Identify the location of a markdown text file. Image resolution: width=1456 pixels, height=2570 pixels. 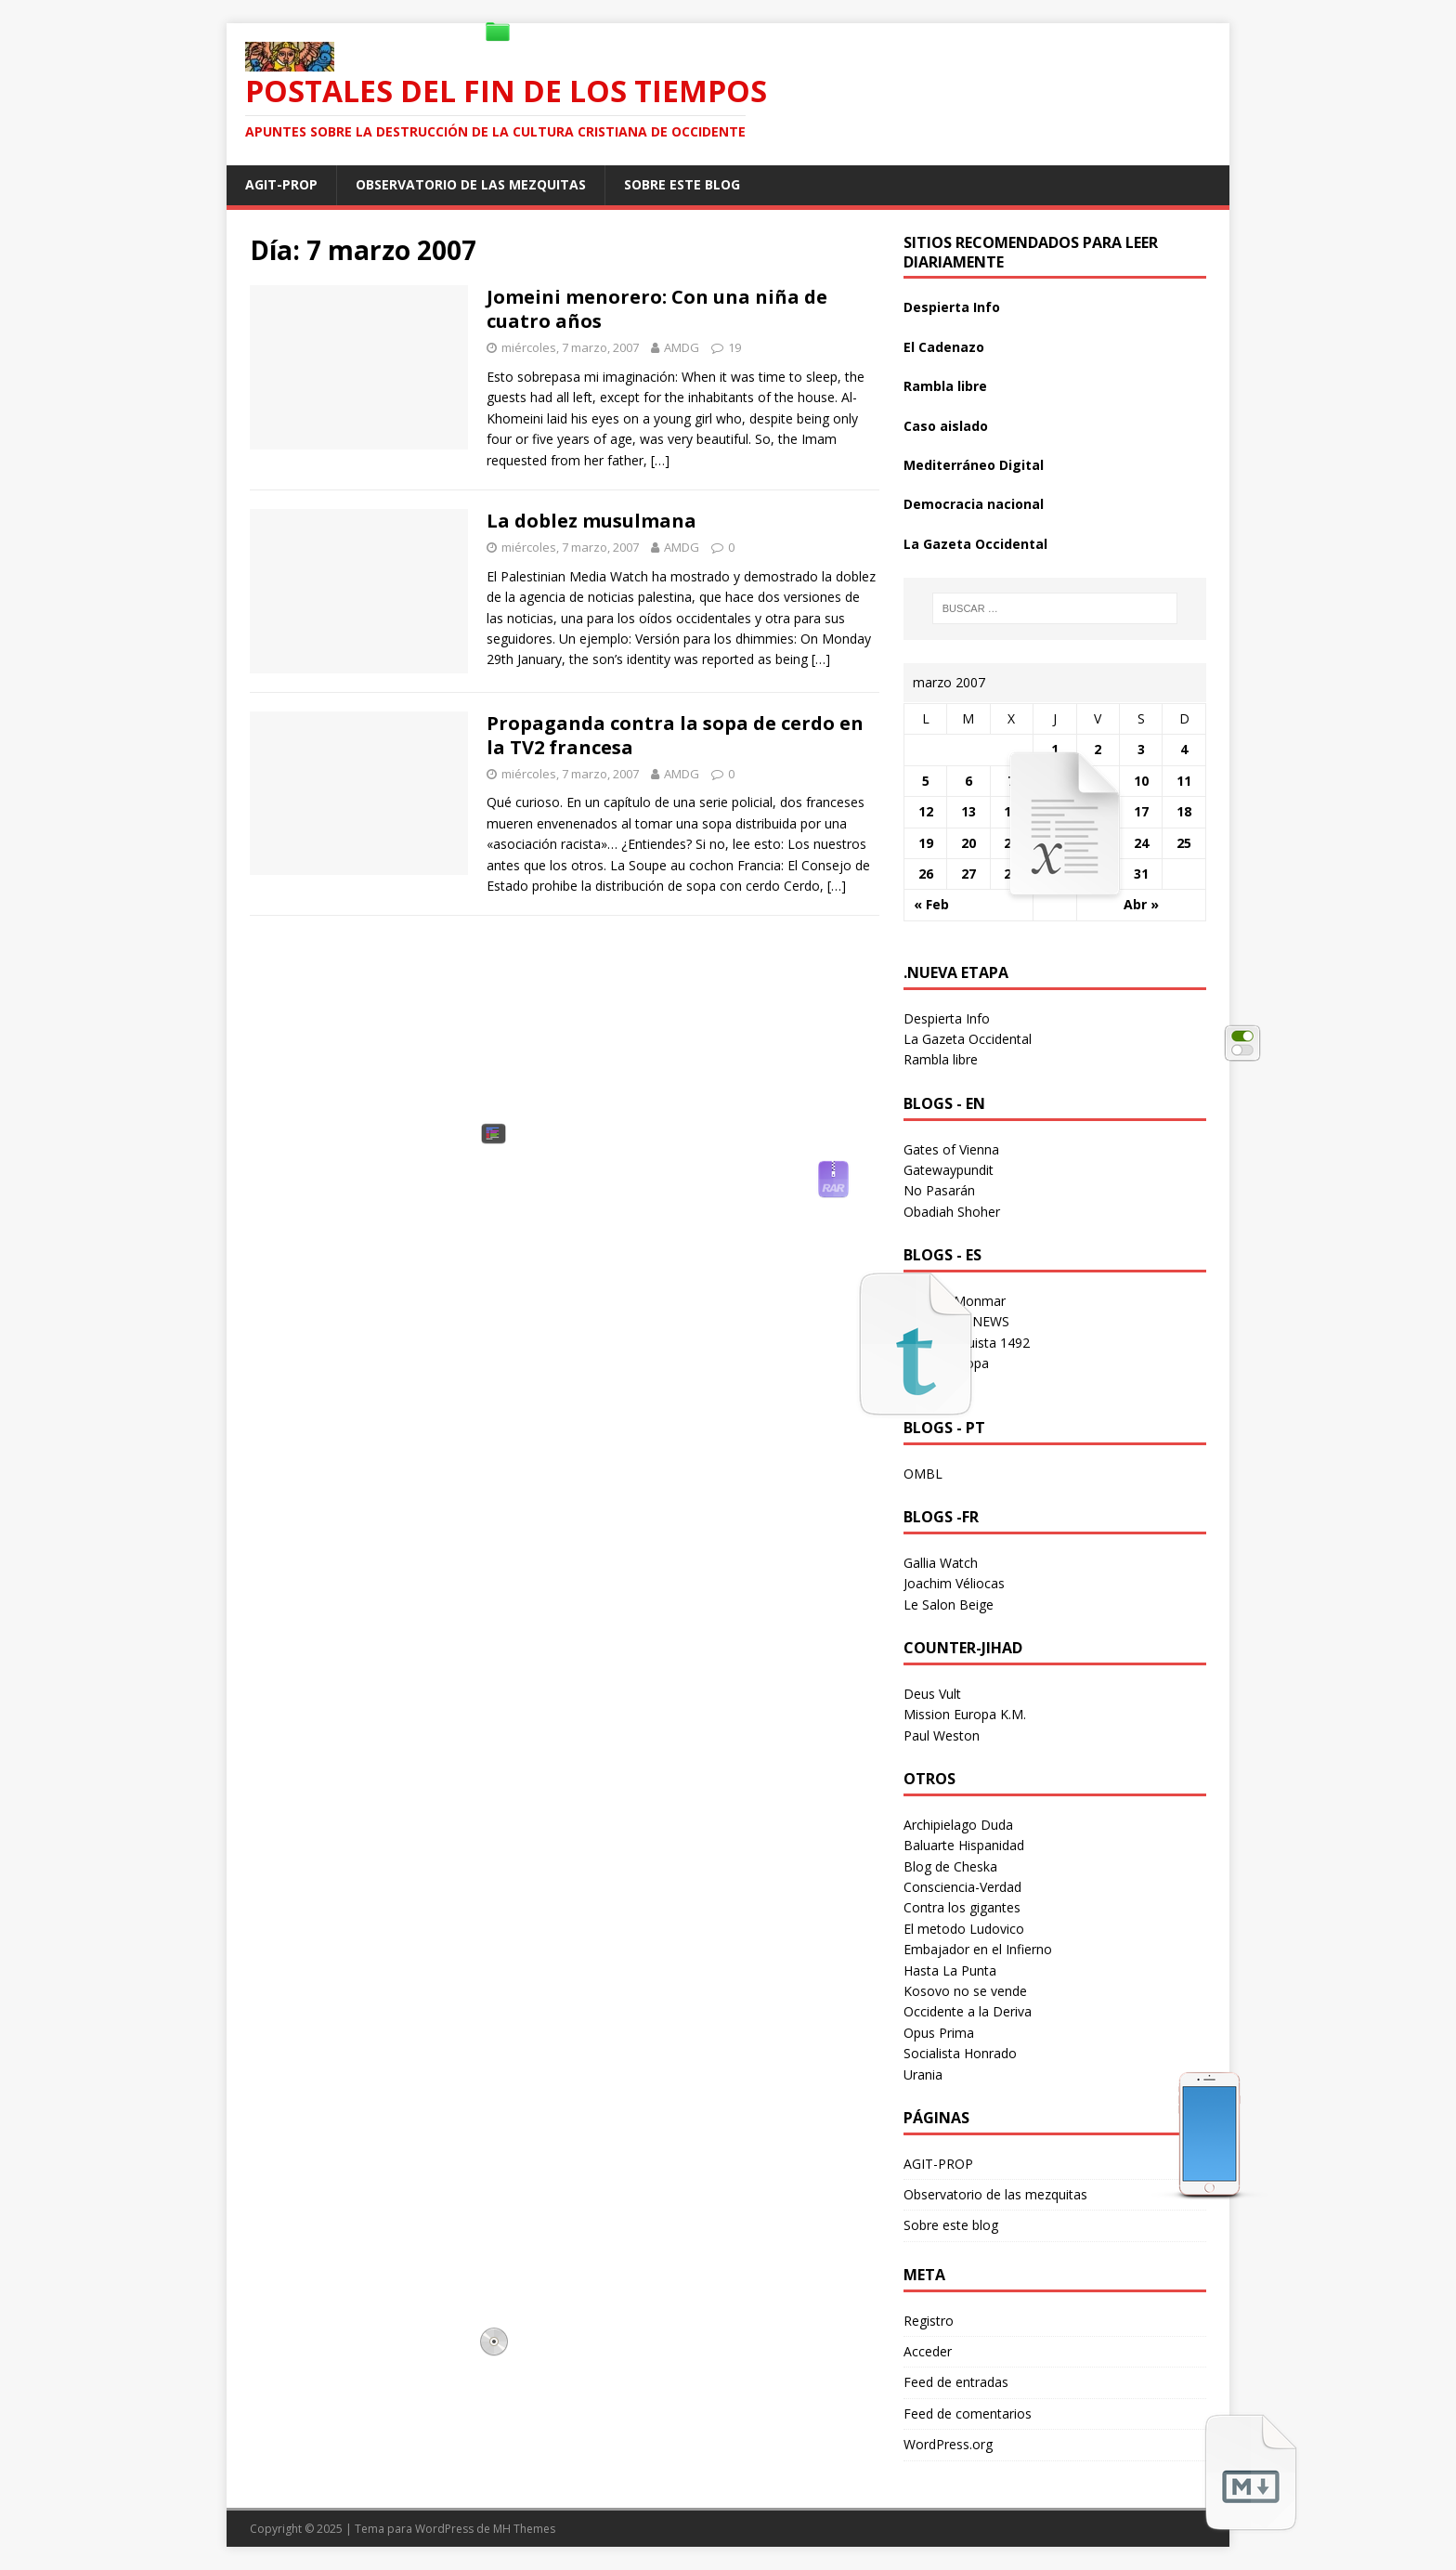
(1251, 2472).